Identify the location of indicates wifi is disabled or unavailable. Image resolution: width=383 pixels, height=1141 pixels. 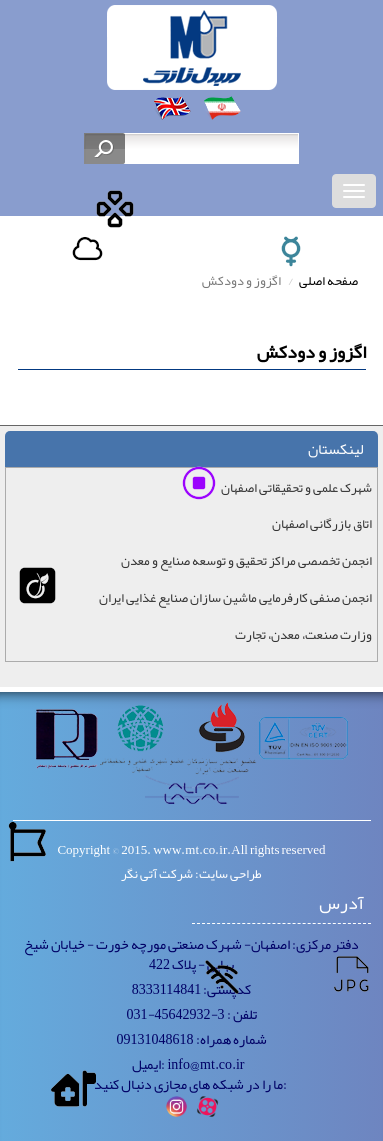
(222, 977).